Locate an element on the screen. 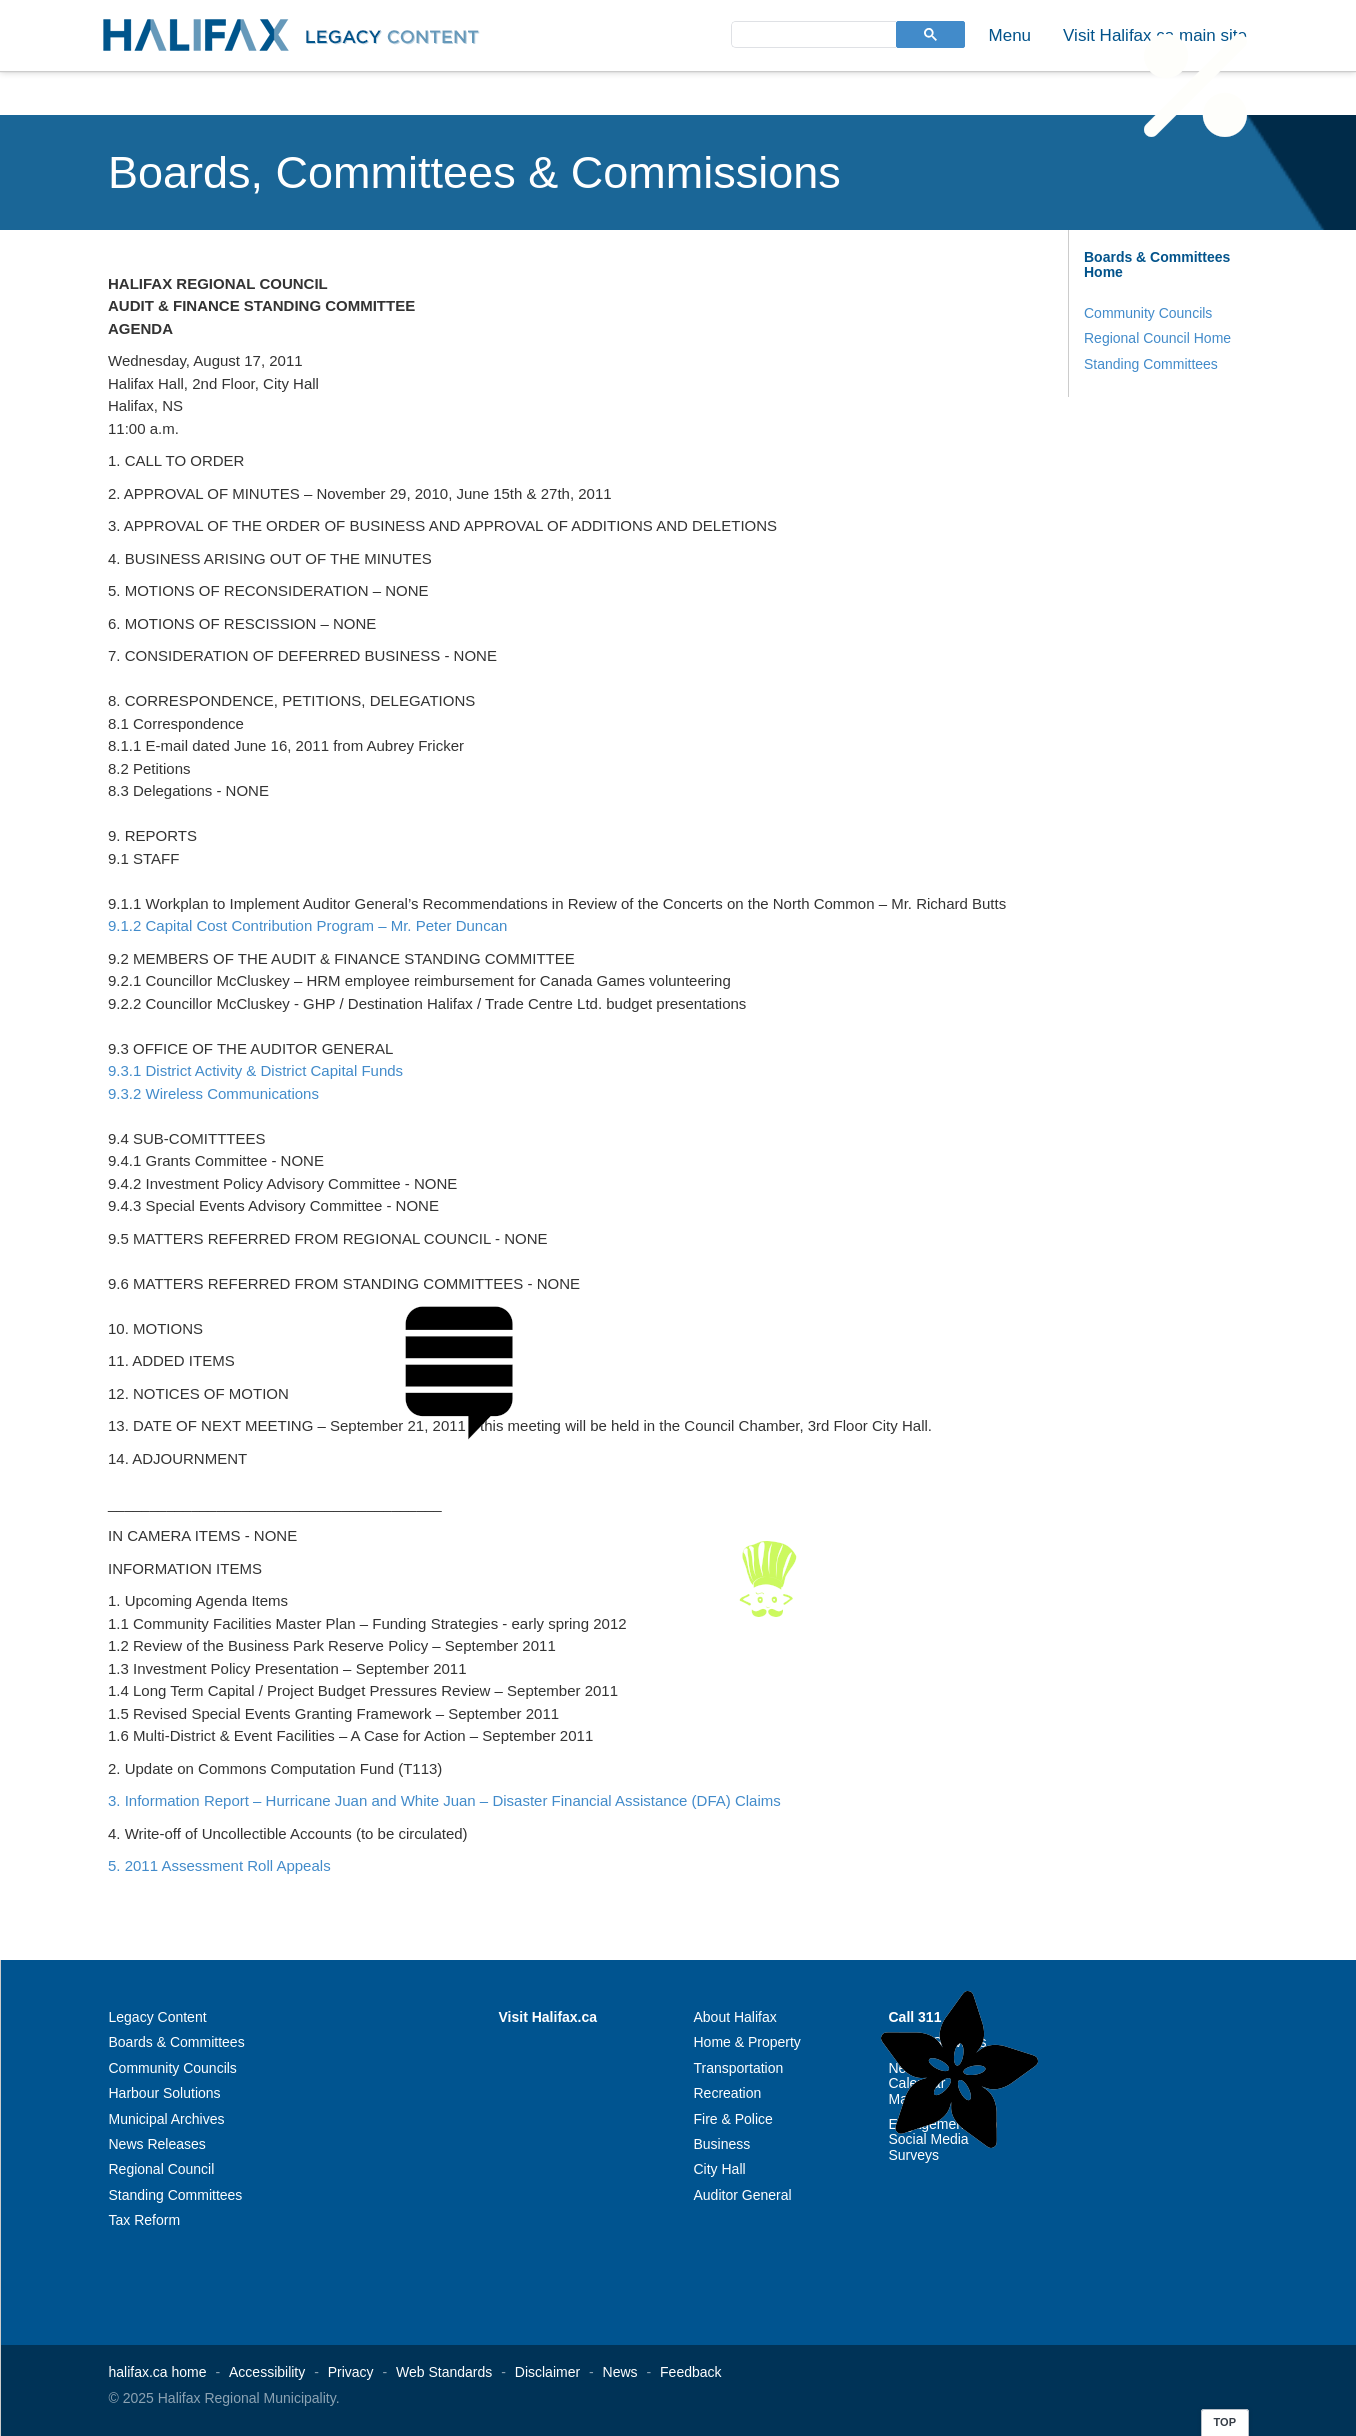 Image resolution: width=1356 pixels, height=2436 pixels. visit codechef competitive programming platform is located at coordinates (768, 1579).